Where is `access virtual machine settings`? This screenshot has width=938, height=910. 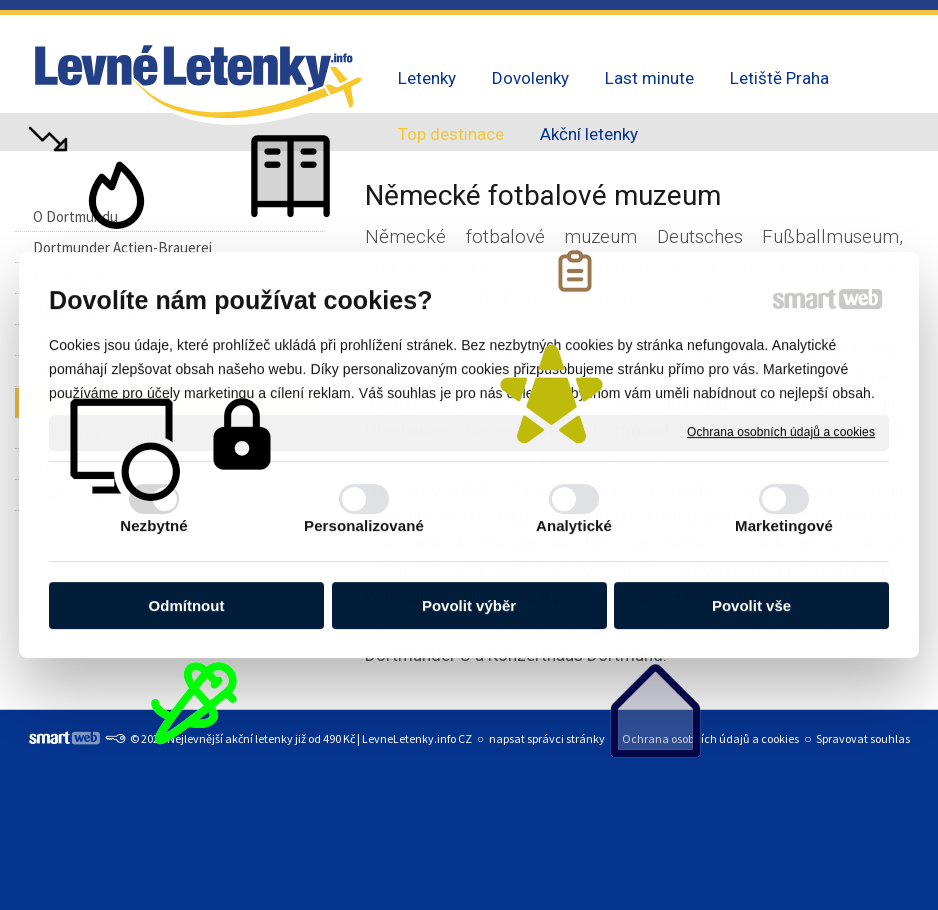
access virtual machine settings is located at coordinates (121, 442).